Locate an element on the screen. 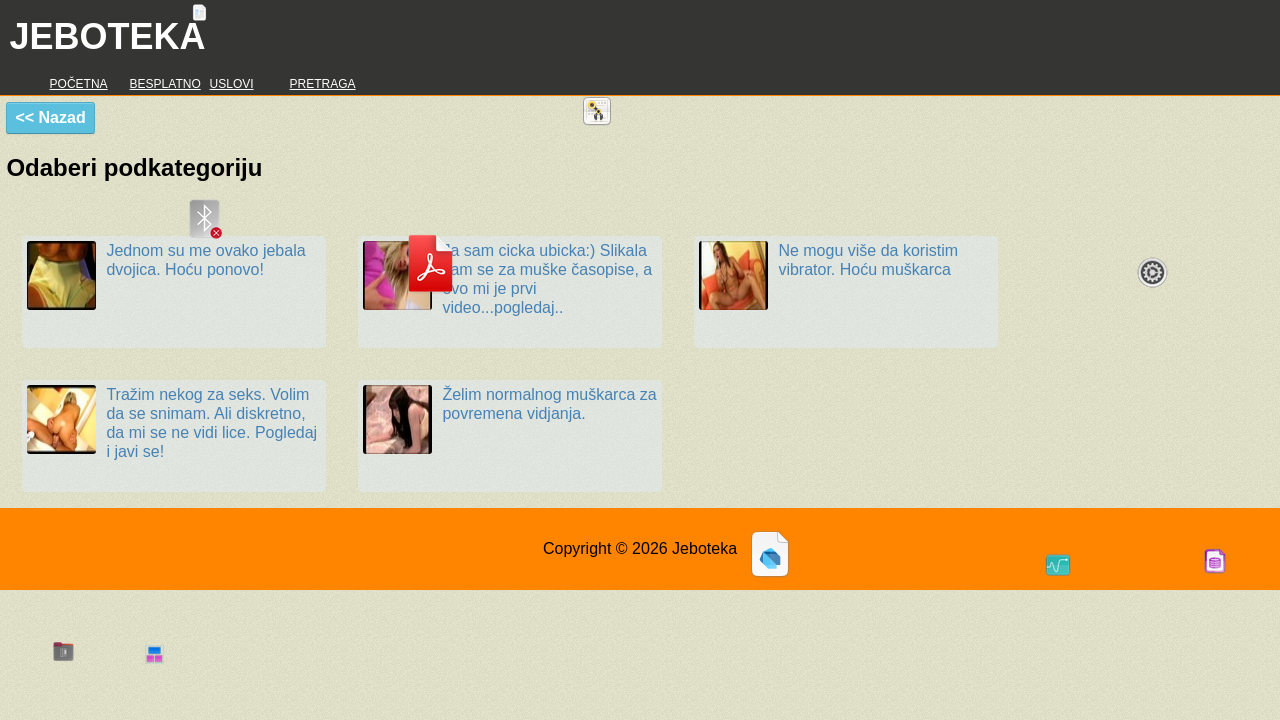 Image resolution: width=1280 pixels, height=720 pixels. a dart programming language source file is located at coordinates (770, 554).